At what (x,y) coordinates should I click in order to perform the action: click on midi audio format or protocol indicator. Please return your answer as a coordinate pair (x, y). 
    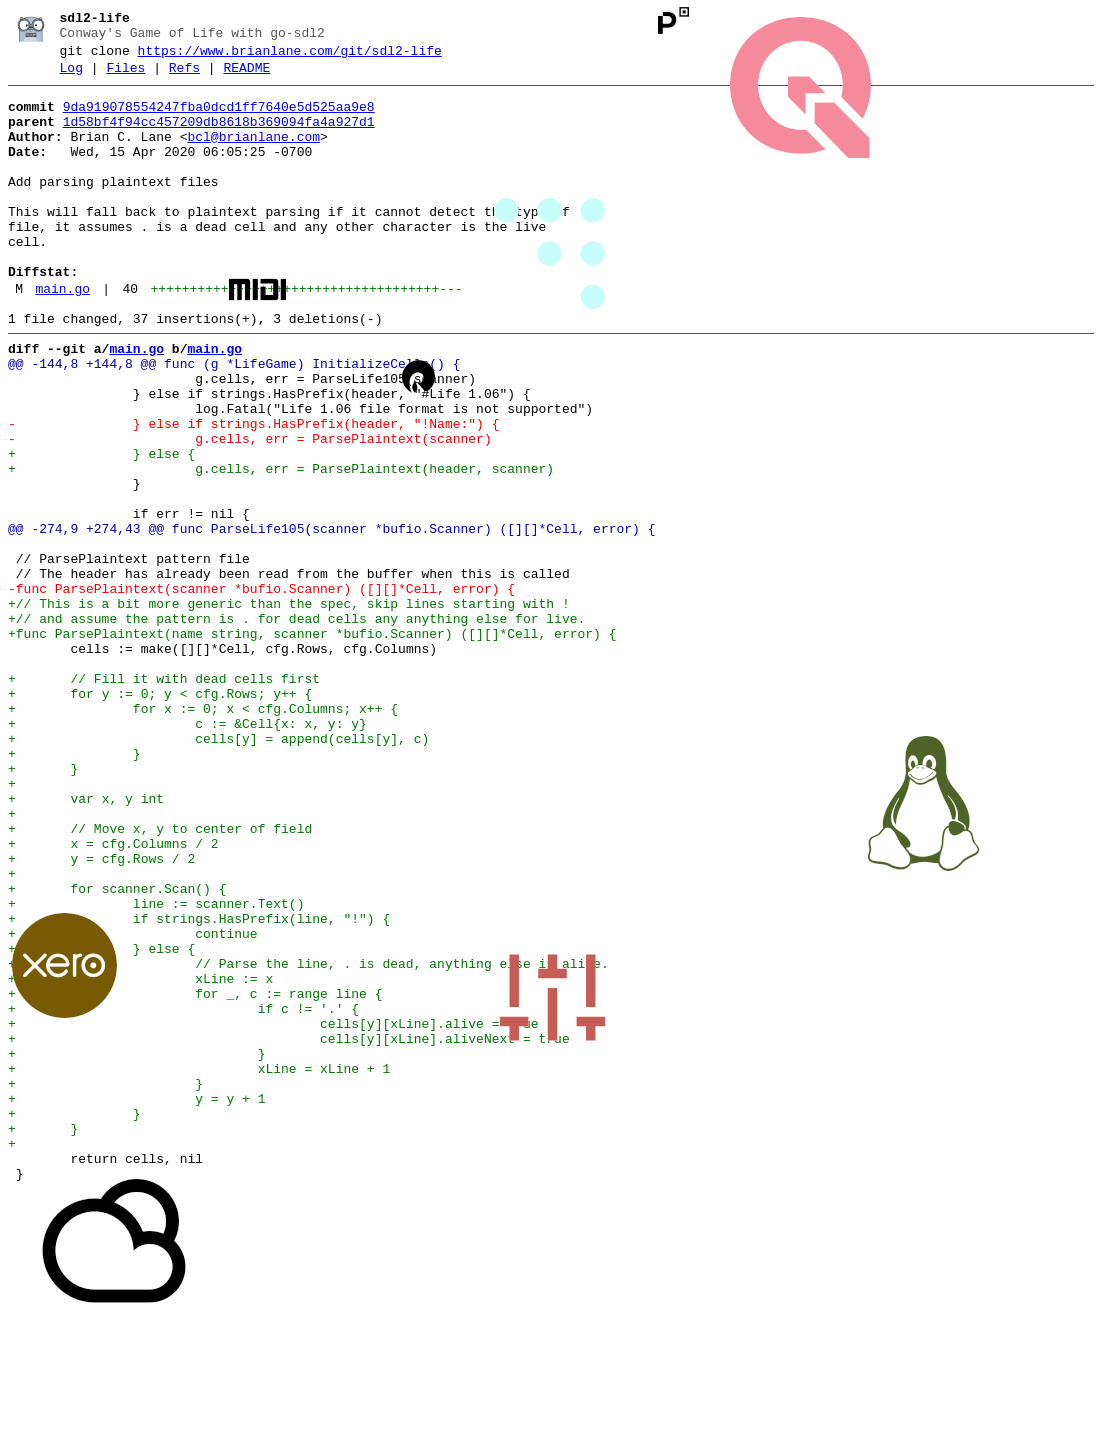
    Looking at the image, I should click on (257, 289).